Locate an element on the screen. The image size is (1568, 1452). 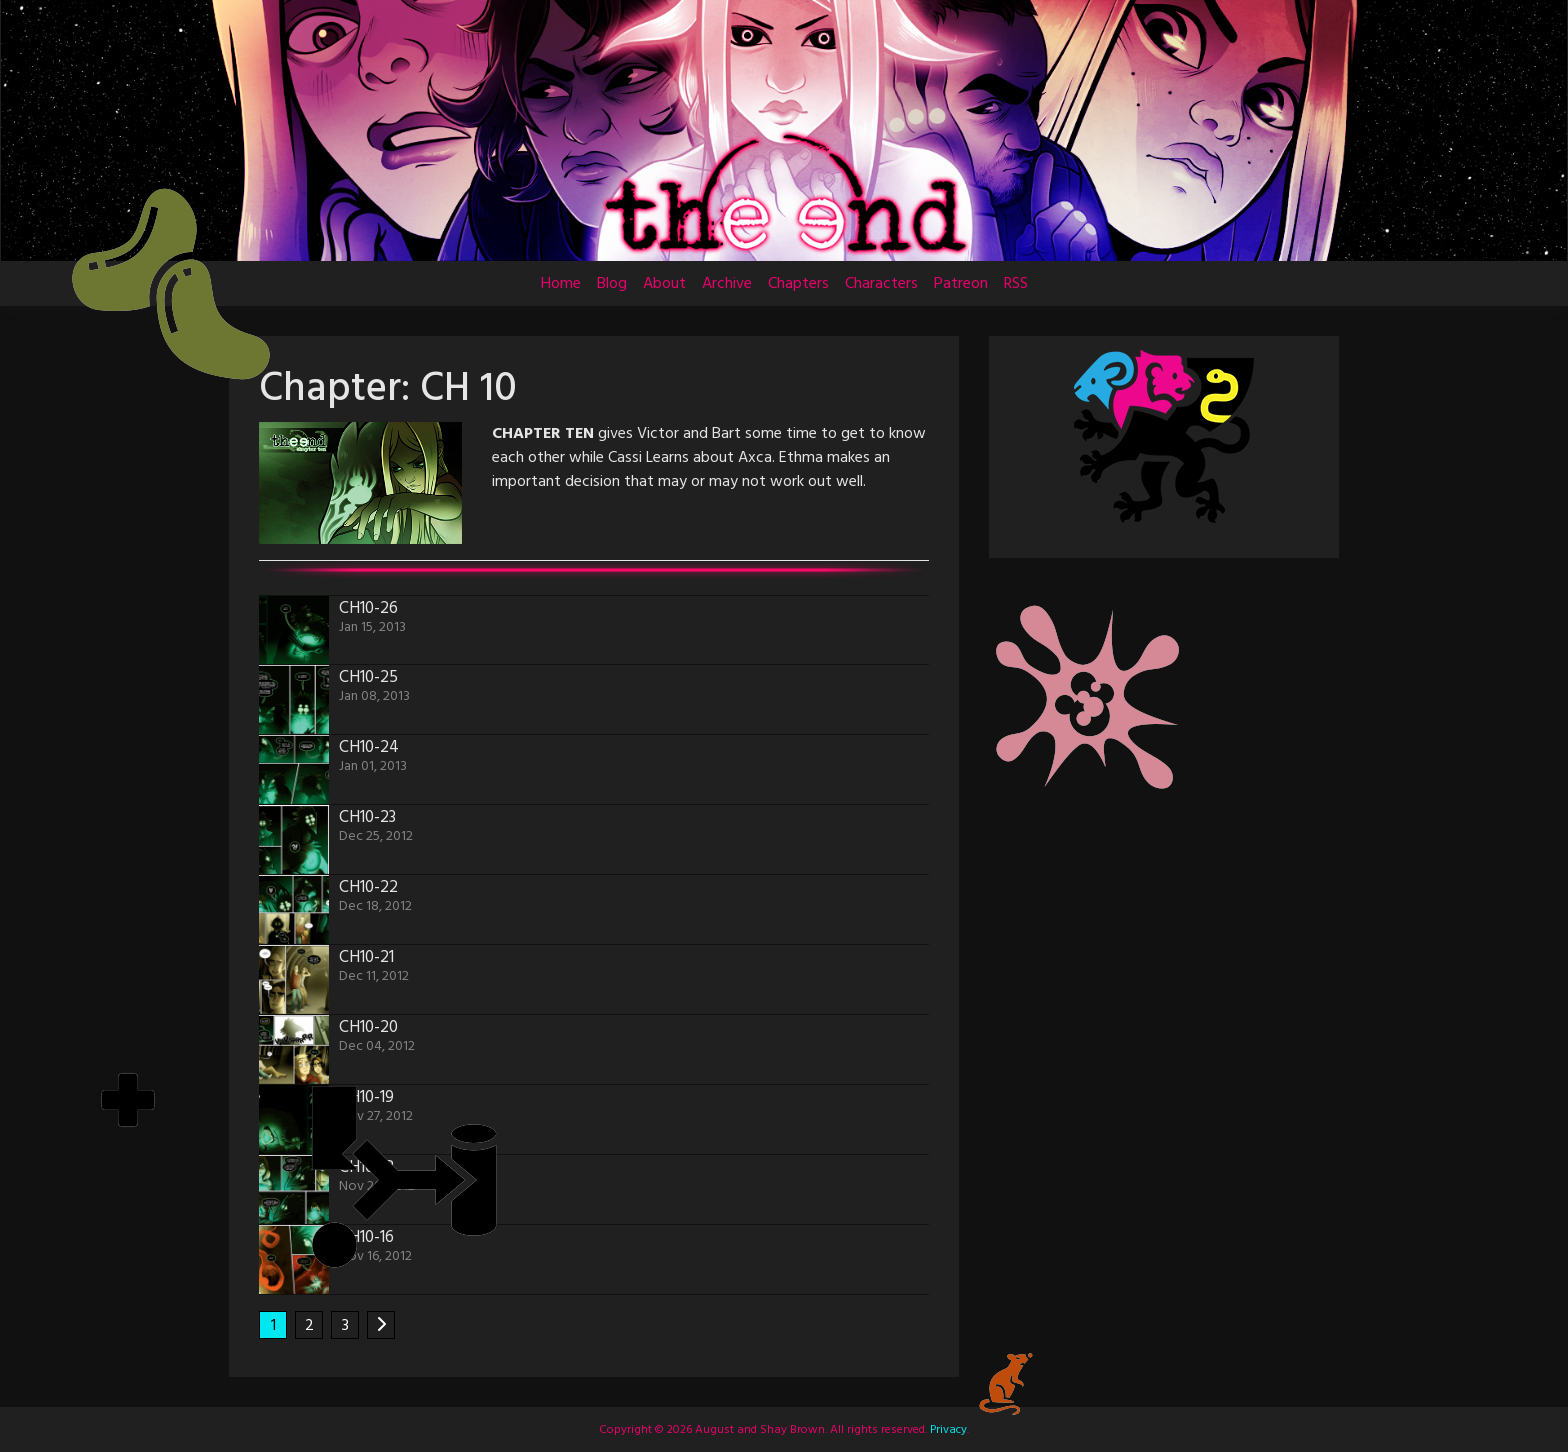
access candy or sweet-themed items is located at coordinates (171, 284).